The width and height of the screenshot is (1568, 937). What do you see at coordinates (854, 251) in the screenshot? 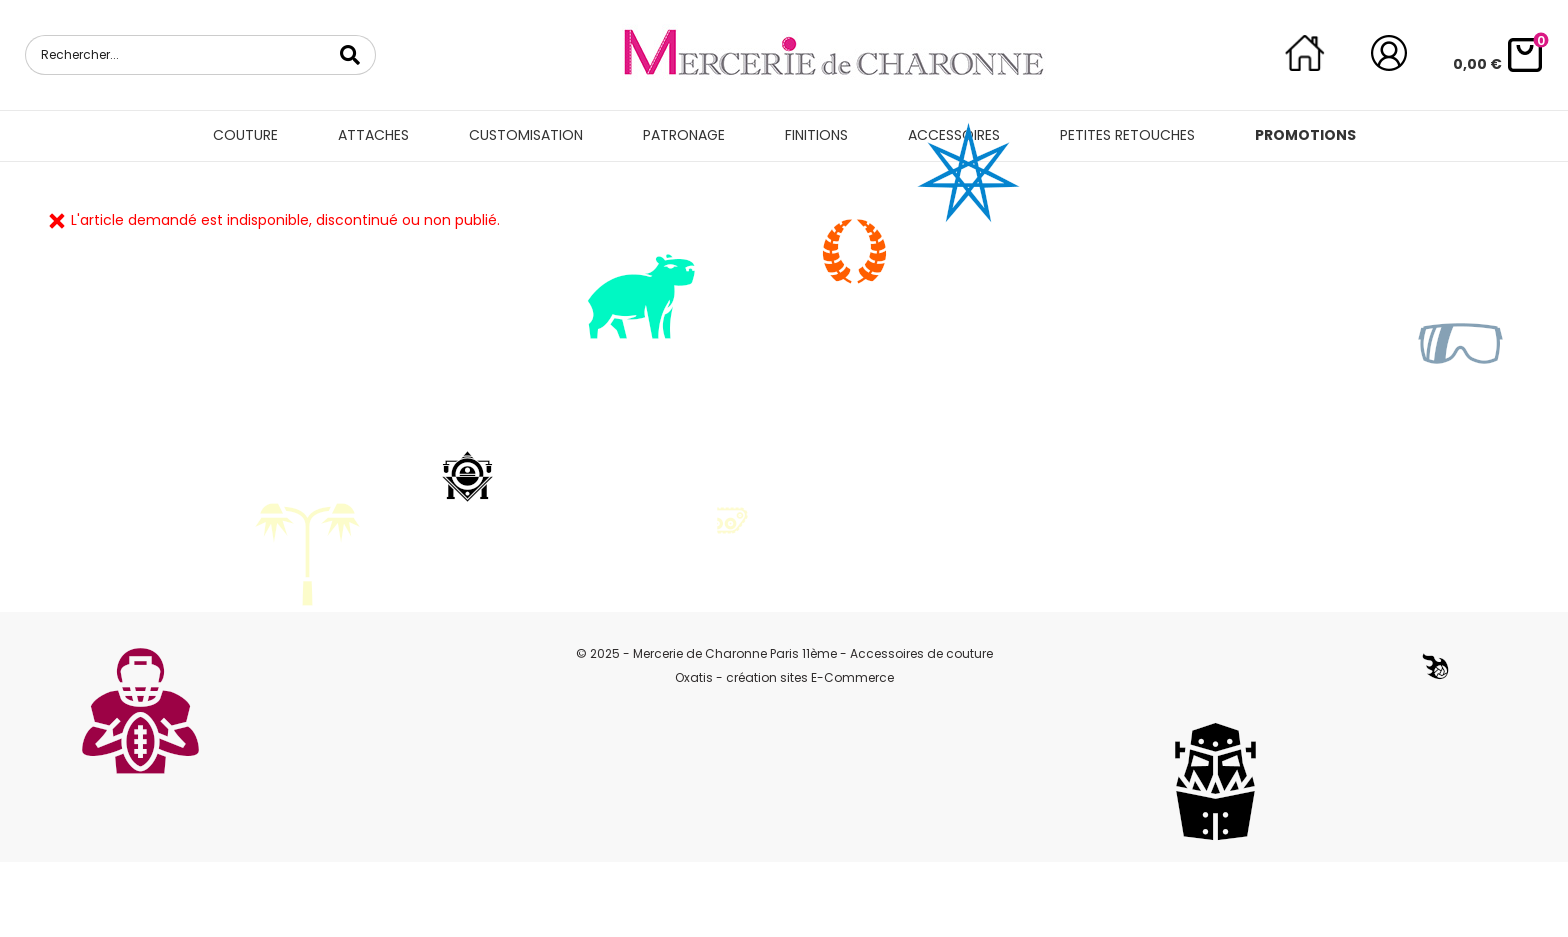
I see `indicates achievement or award earned` at bounding box center [854, 251].